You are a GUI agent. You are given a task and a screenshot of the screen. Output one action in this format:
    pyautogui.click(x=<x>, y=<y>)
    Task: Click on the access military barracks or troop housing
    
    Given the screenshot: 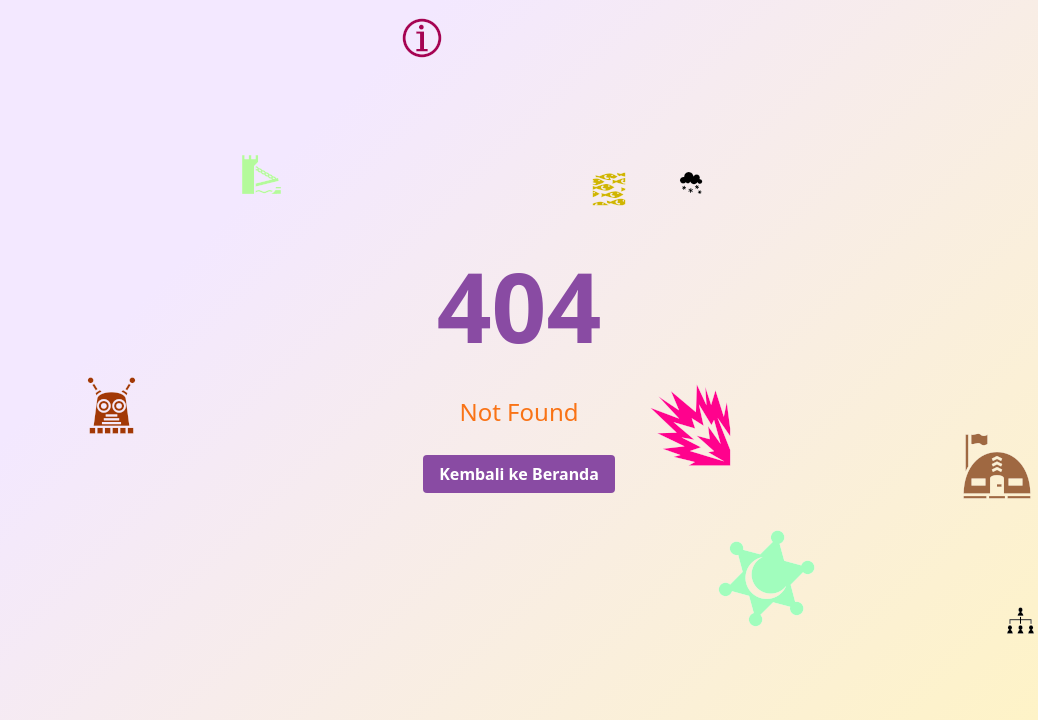 What is the action you would take?
    pyautogui.click(x=997, y=467)
    